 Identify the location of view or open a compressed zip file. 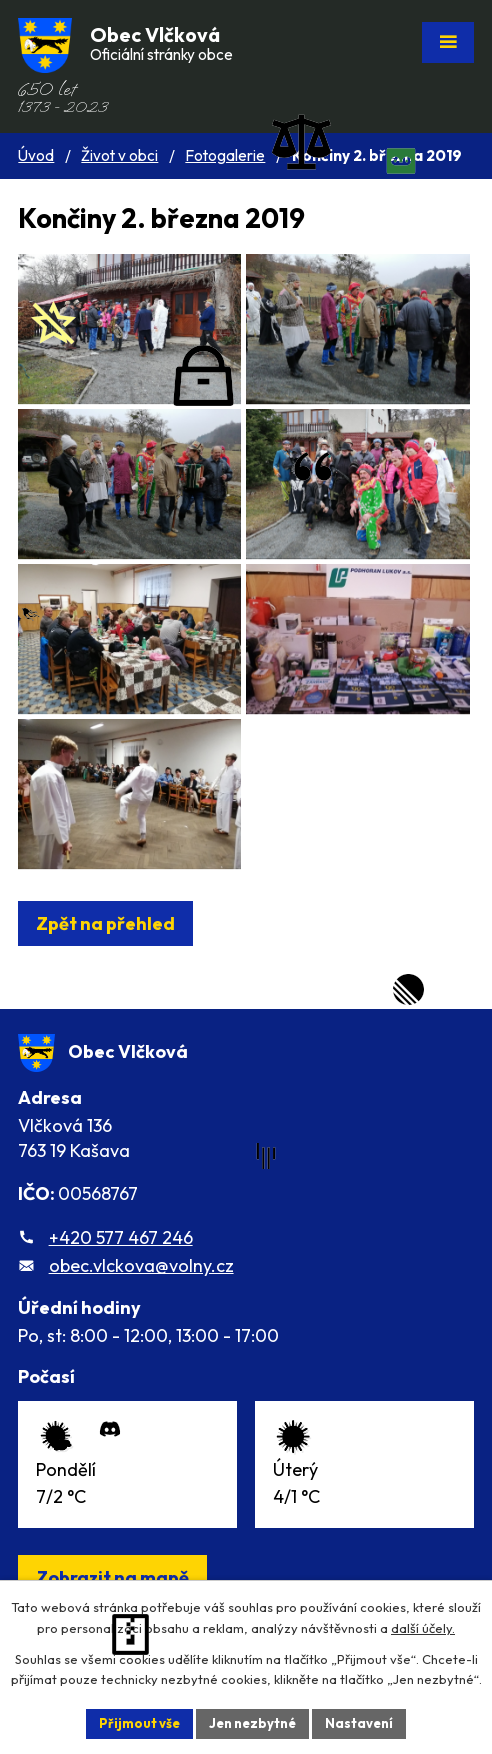
(130, 1634).